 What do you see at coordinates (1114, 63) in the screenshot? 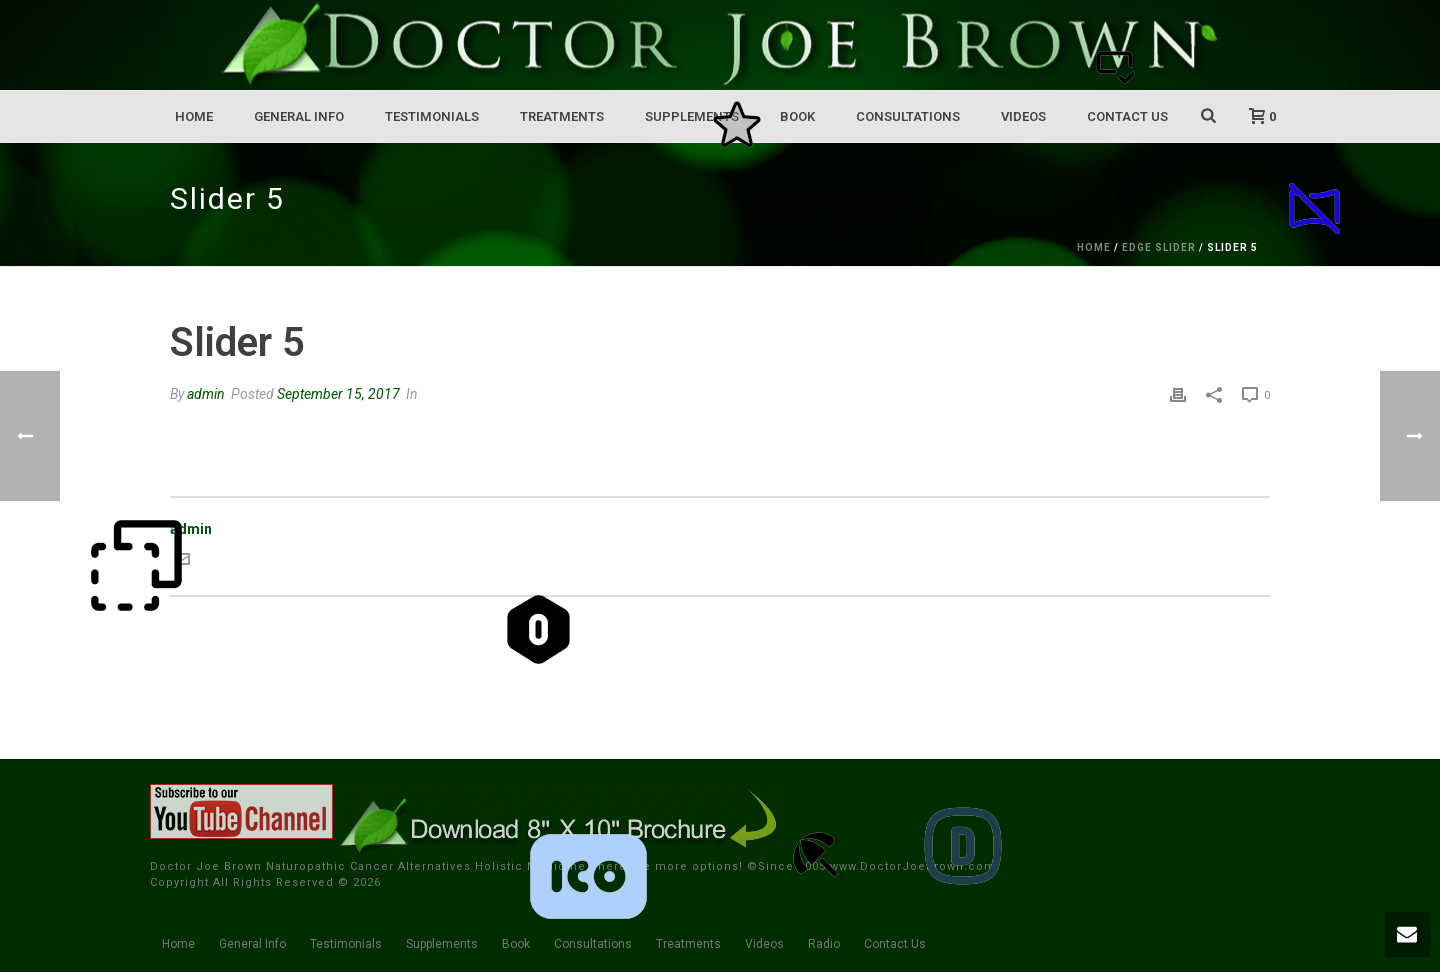
I see `input field validated successfully` at bounding box center [1114, 63].